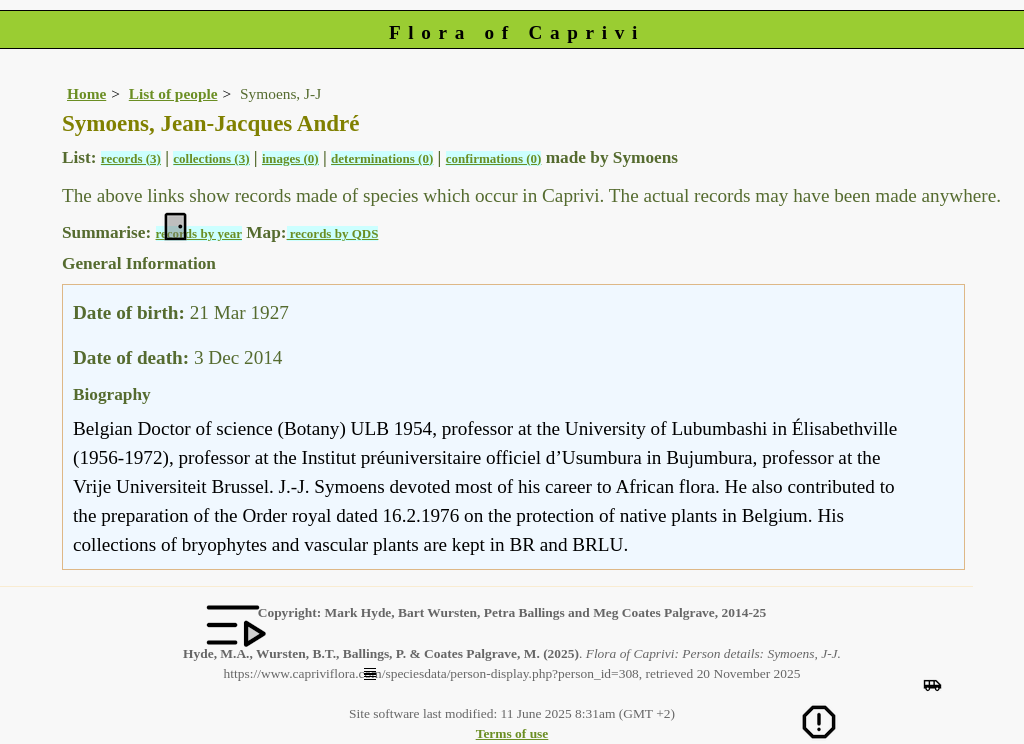  Describe the element at coordinates (175, 226) in the screenshot. I see `access door sensor settings` at that location.